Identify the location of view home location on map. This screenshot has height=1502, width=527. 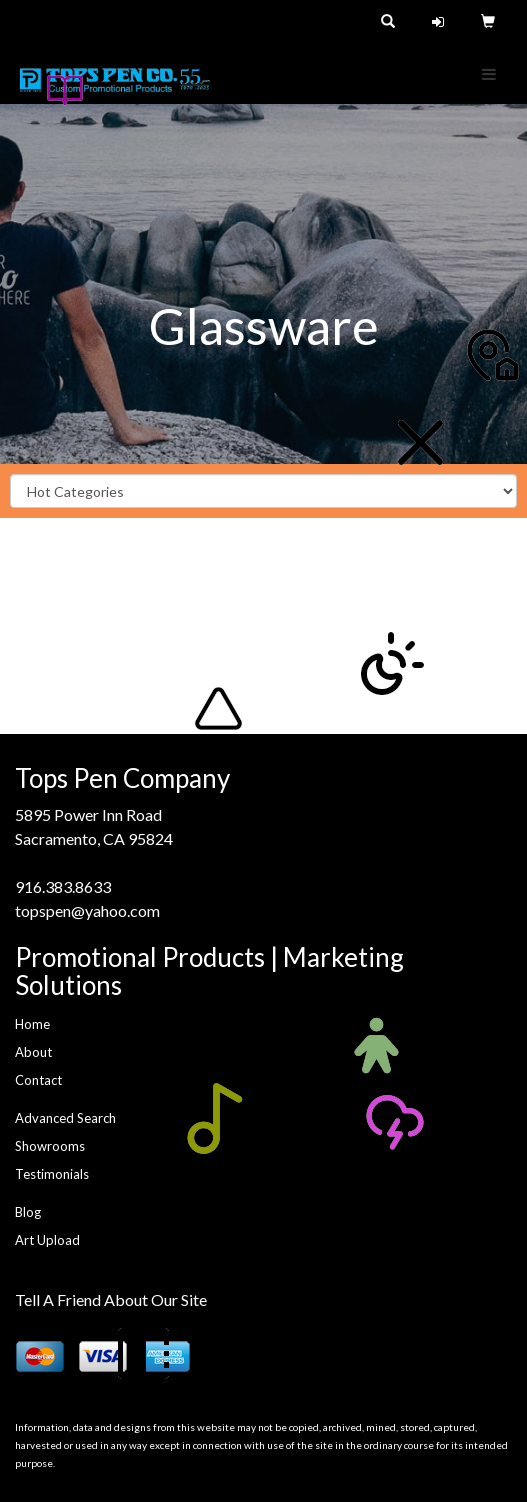
(493, 355).